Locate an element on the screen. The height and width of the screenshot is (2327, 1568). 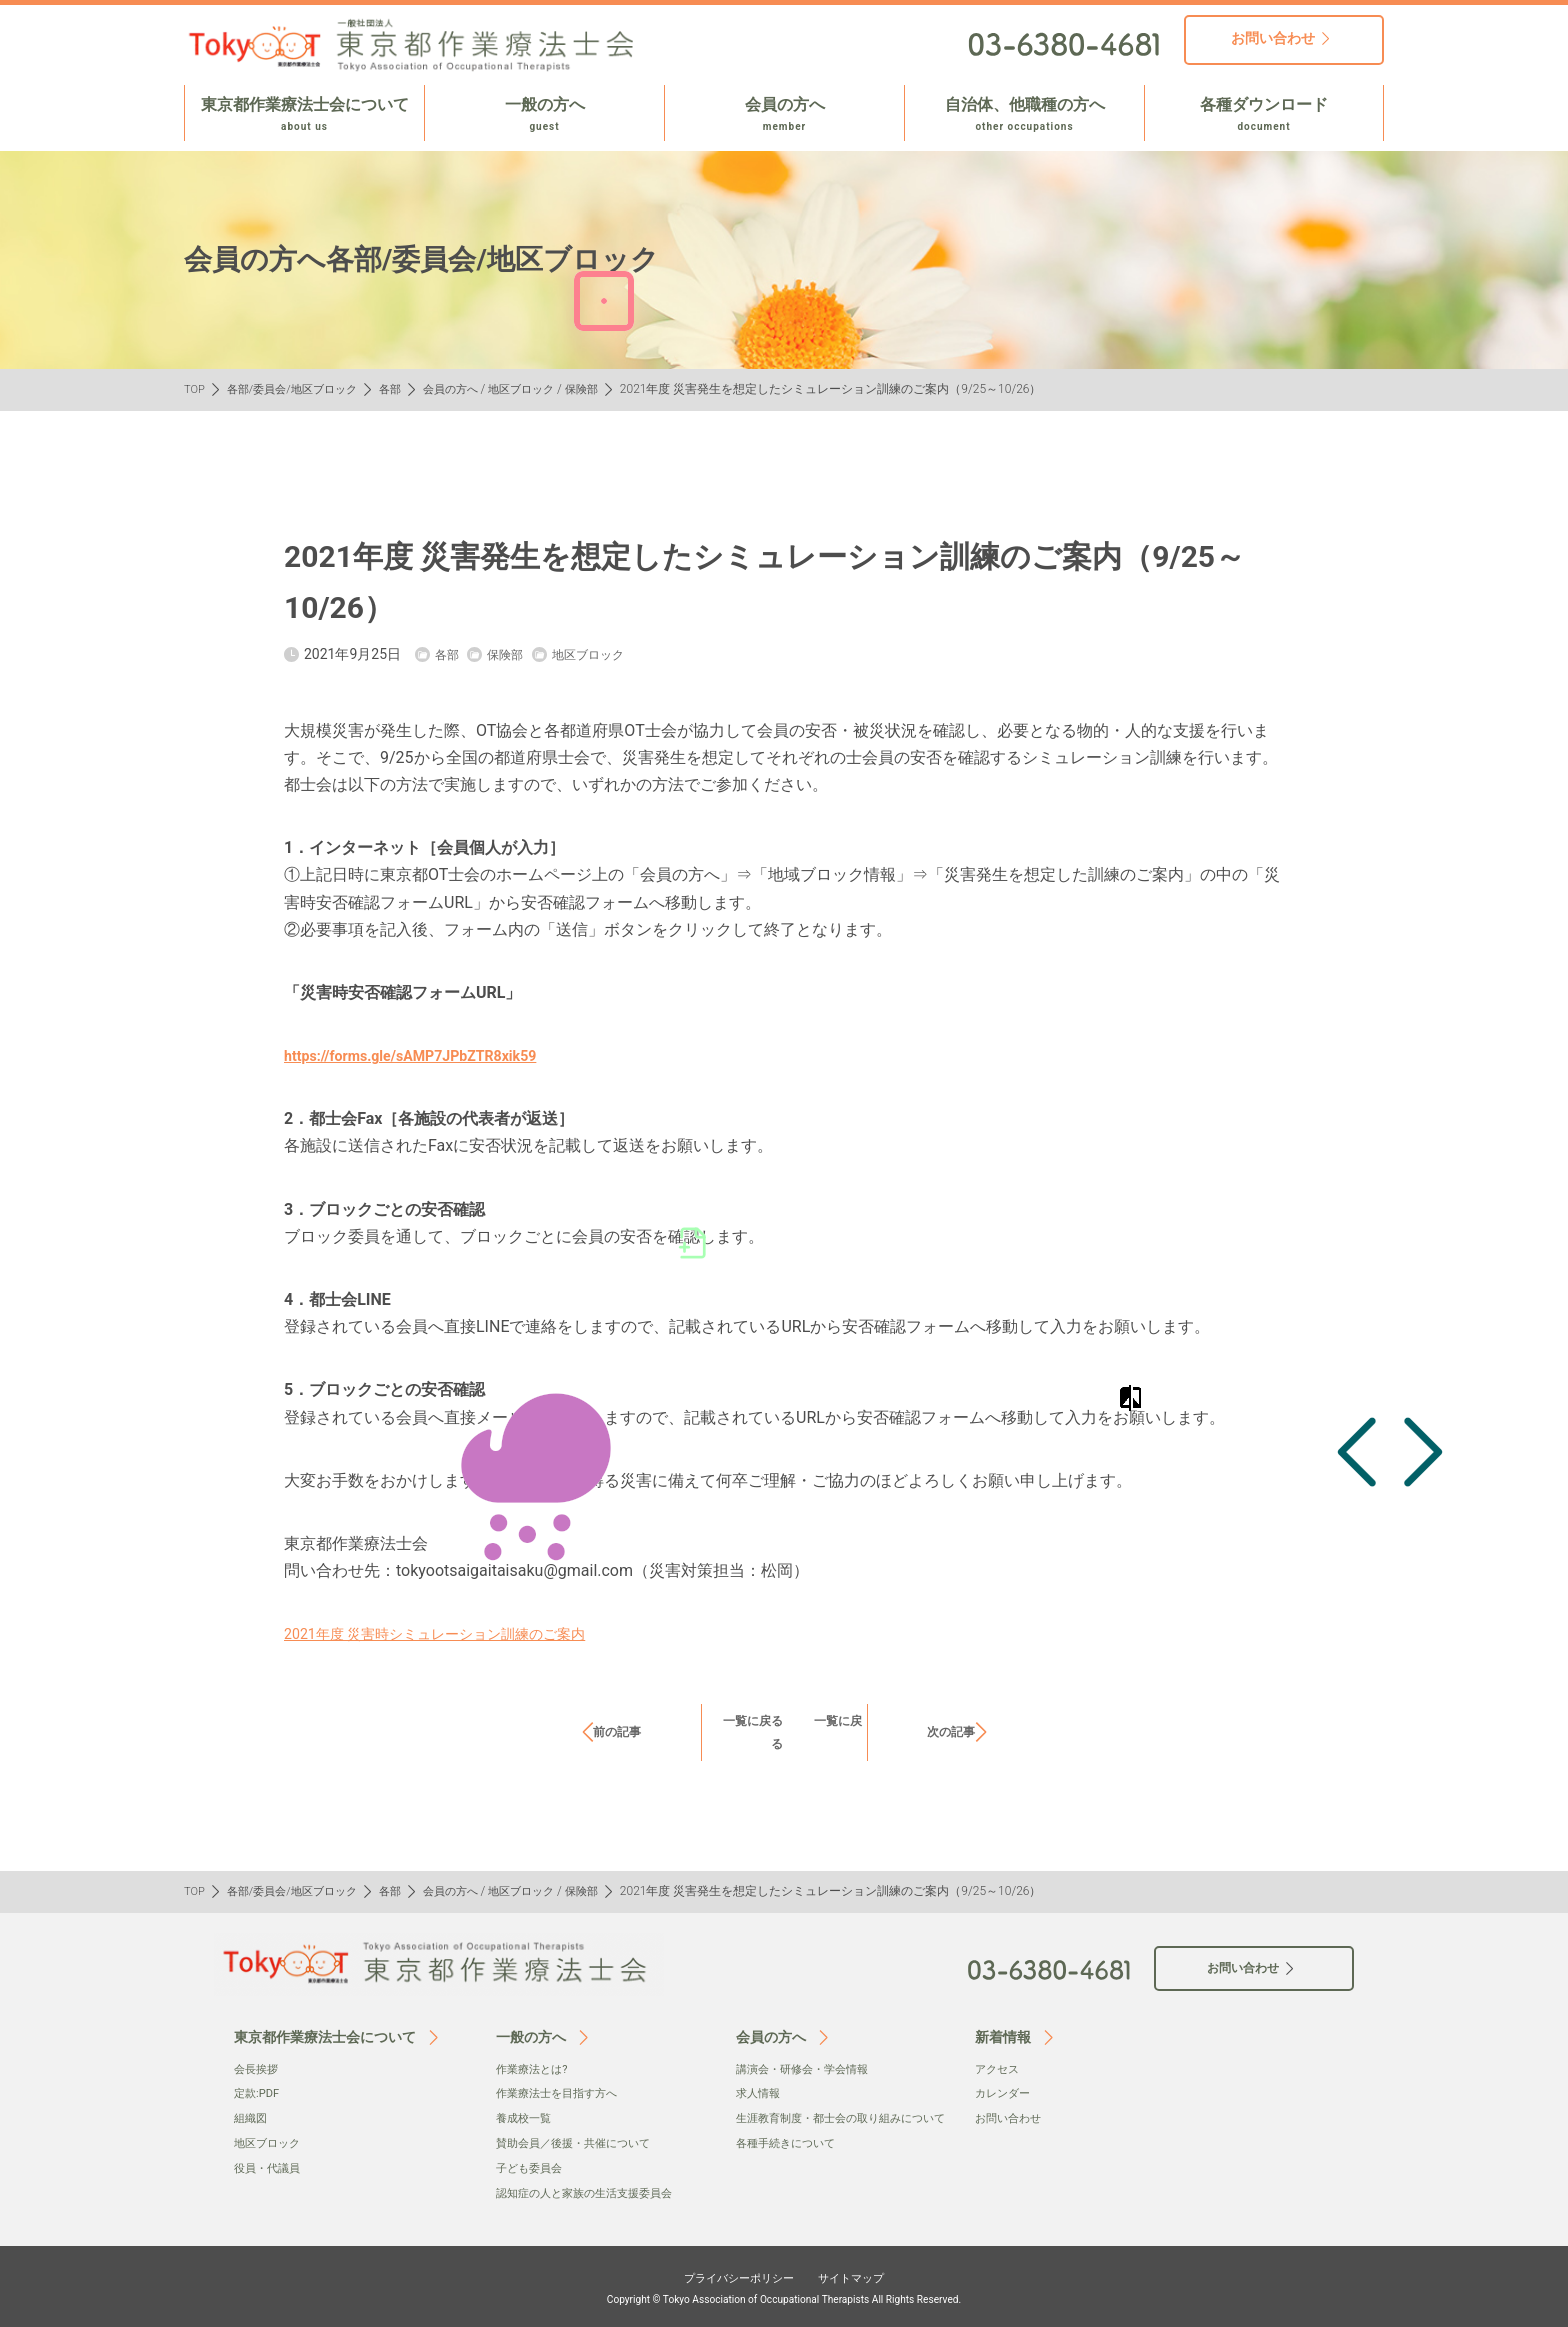
indicates snowy weather conditions is located at coordinates (536, 1474).